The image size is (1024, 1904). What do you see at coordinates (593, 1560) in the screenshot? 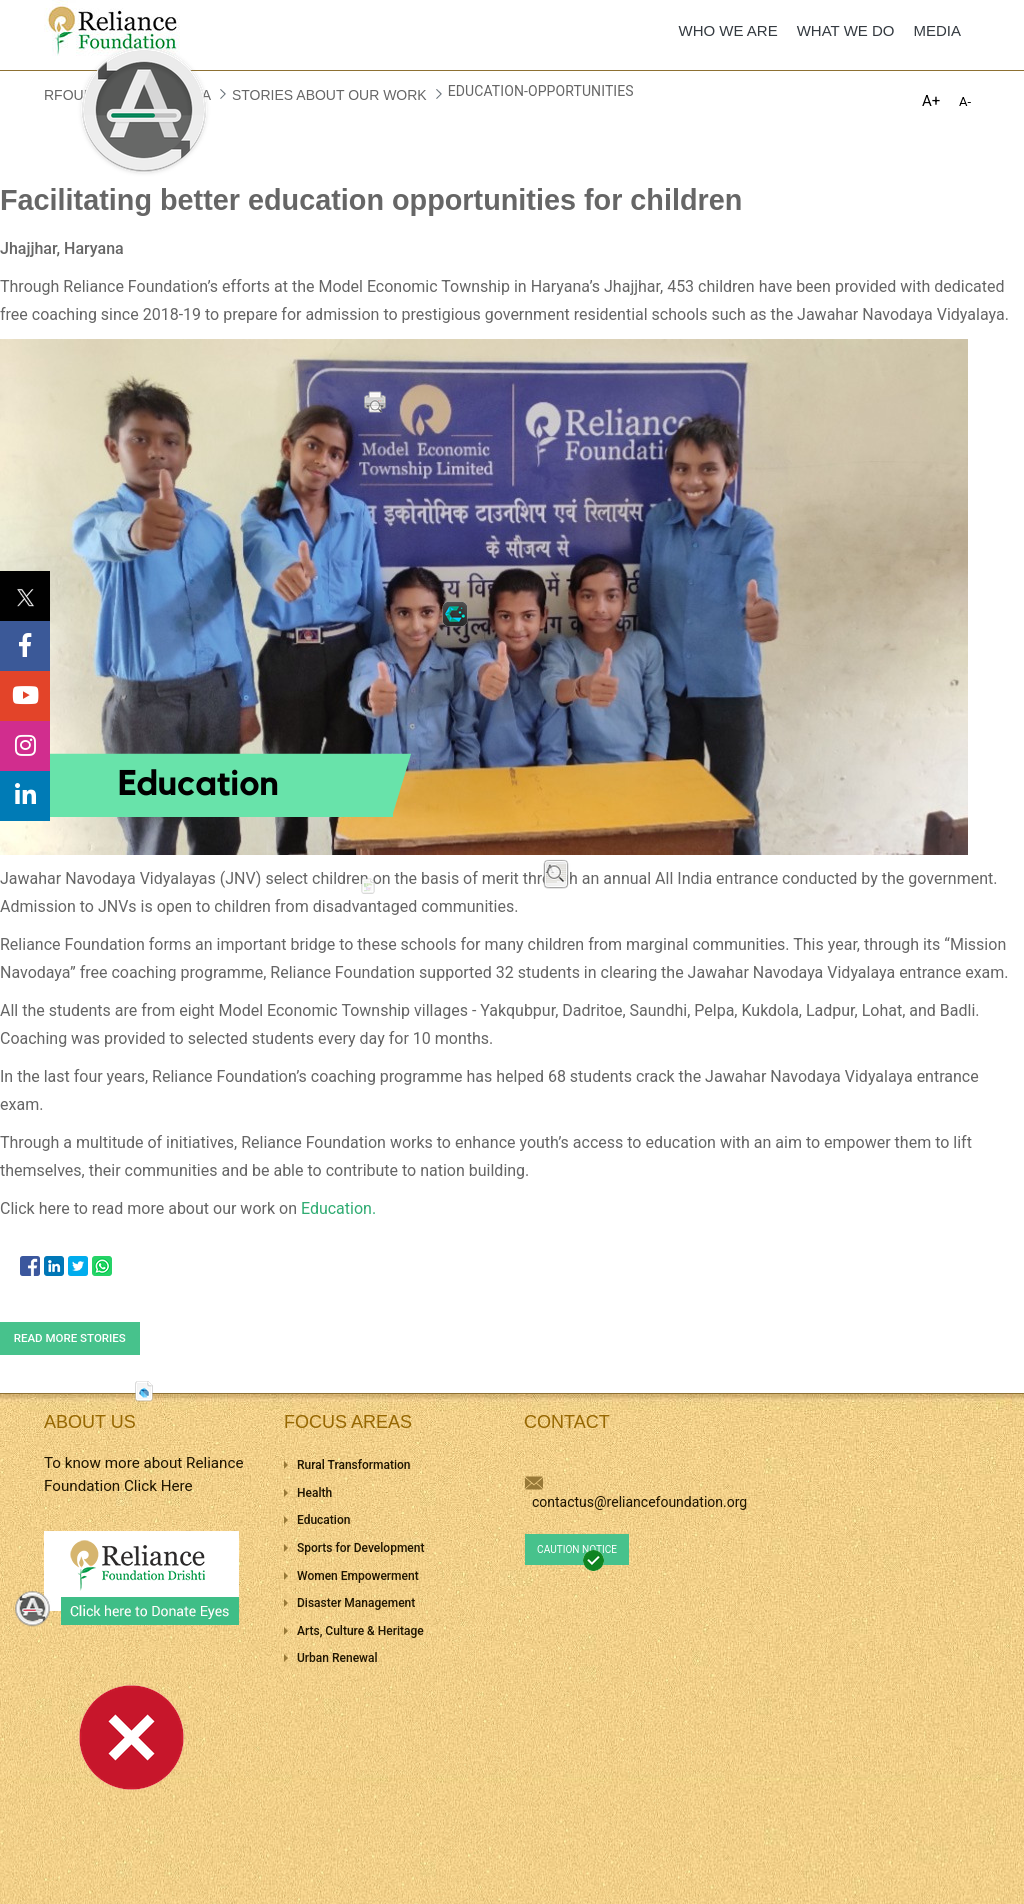
I see `confirm or accept an action` at bounding box center [593, 1560].